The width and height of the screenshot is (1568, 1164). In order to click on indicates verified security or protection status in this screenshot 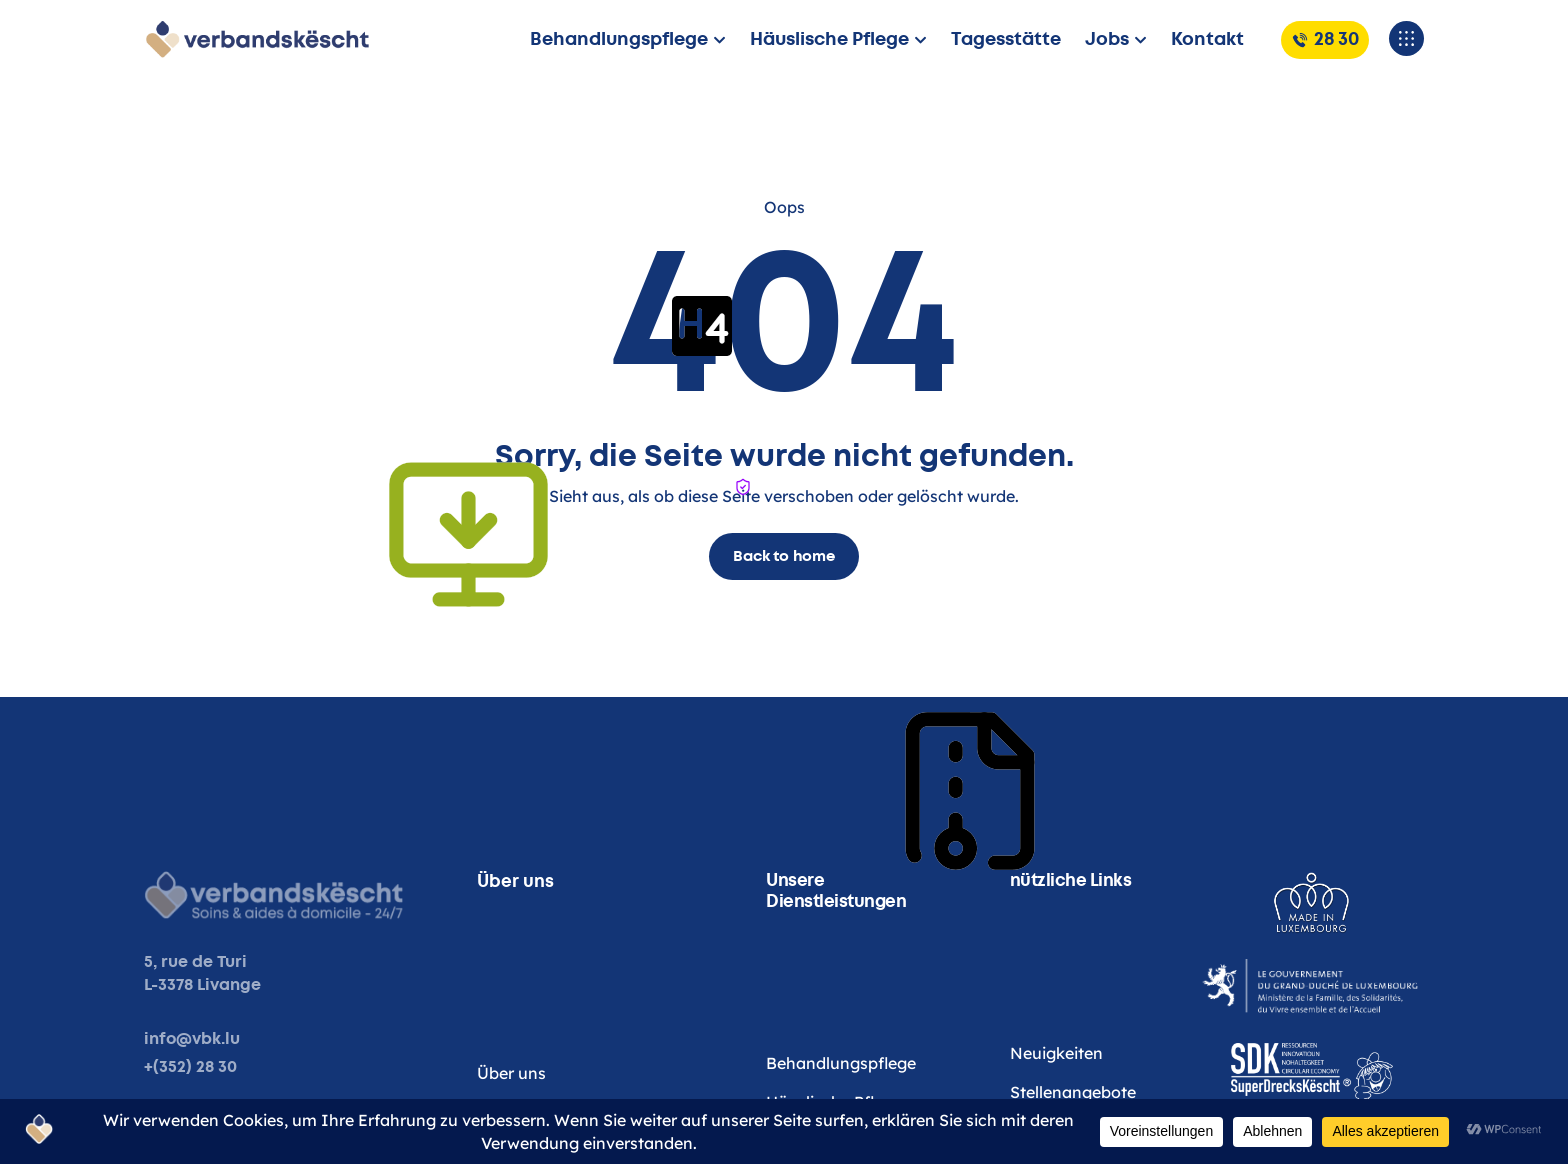, I will do `click(743, 487)`.